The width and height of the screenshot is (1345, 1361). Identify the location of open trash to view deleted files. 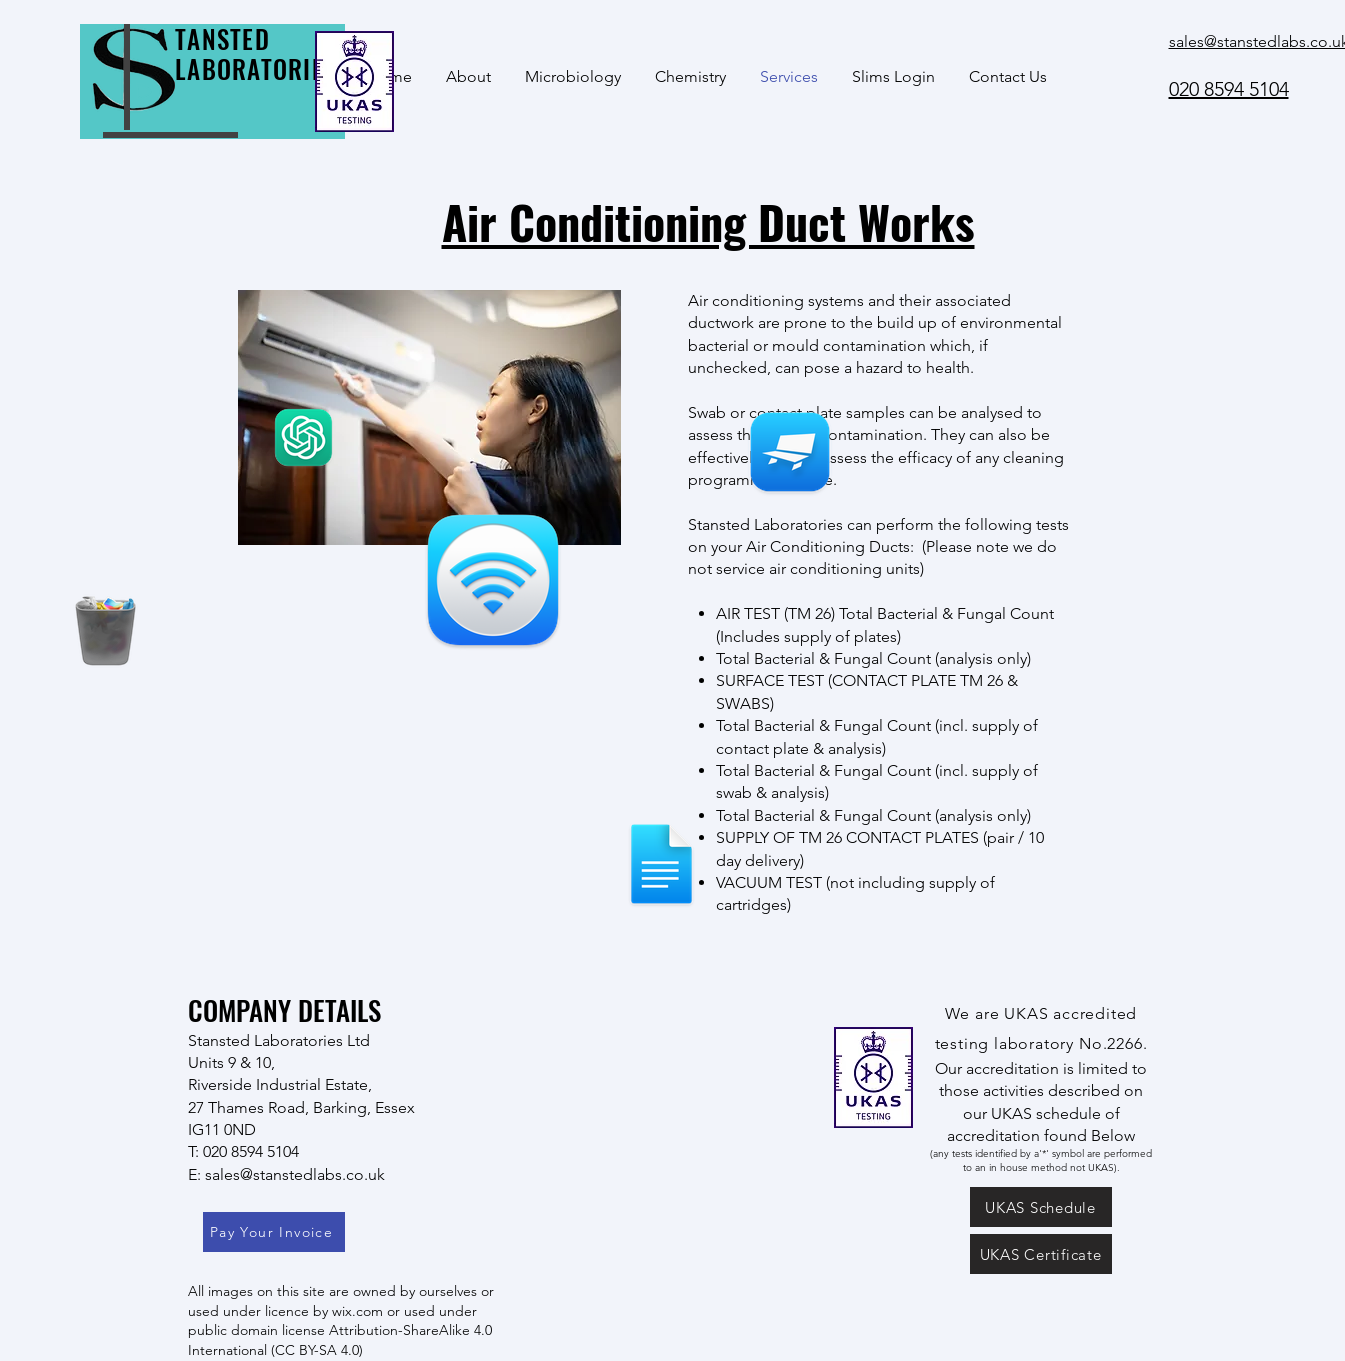
(105, 631).